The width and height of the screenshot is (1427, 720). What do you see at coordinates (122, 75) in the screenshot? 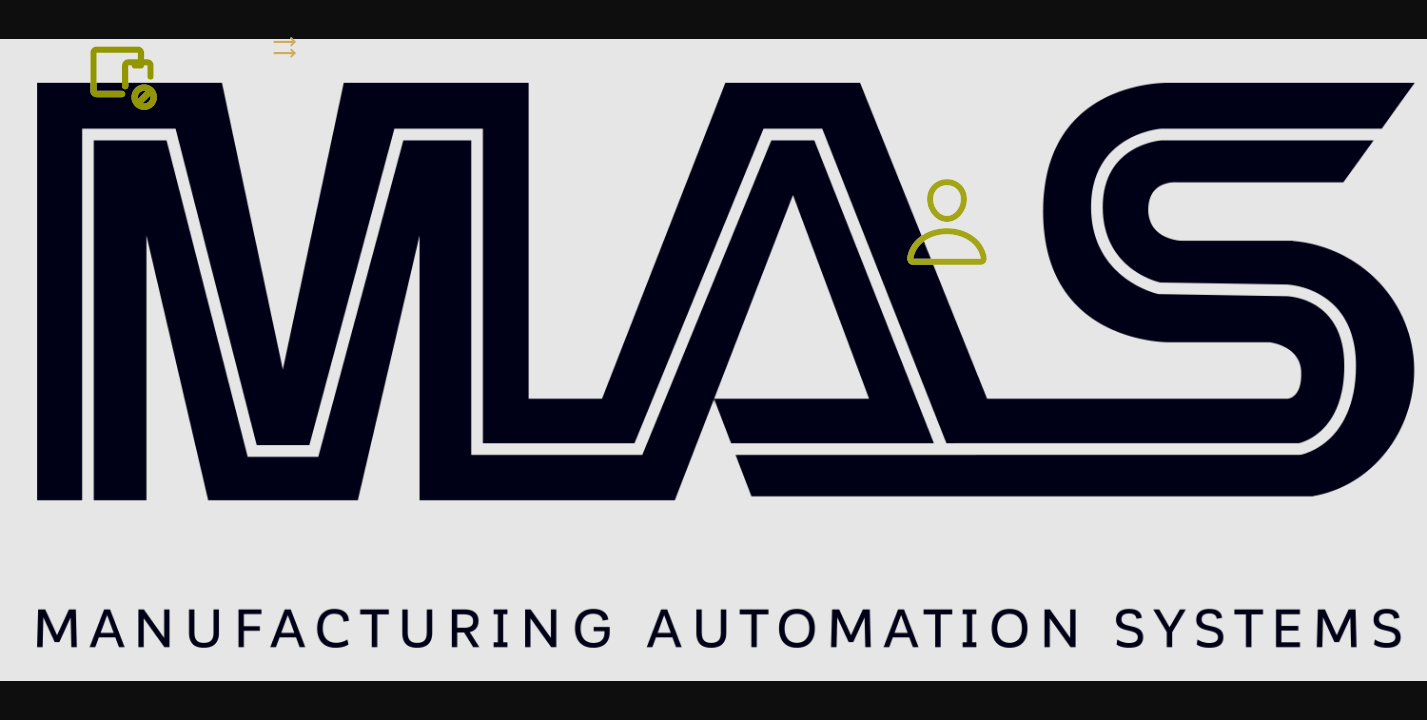
I see `disconnect or unpair a device` at bounding box center [122, 75].